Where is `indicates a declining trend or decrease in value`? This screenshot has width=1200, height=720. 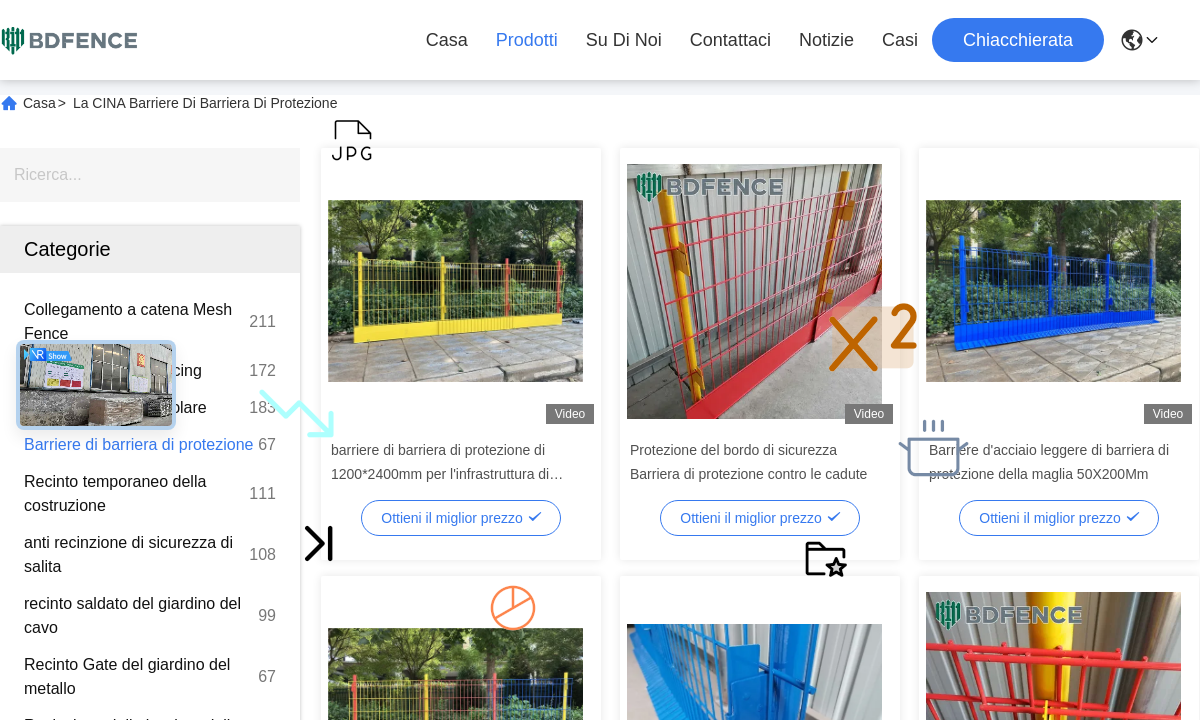 indicates a declining trend or decrease in value is located at coordinates (296, 413).